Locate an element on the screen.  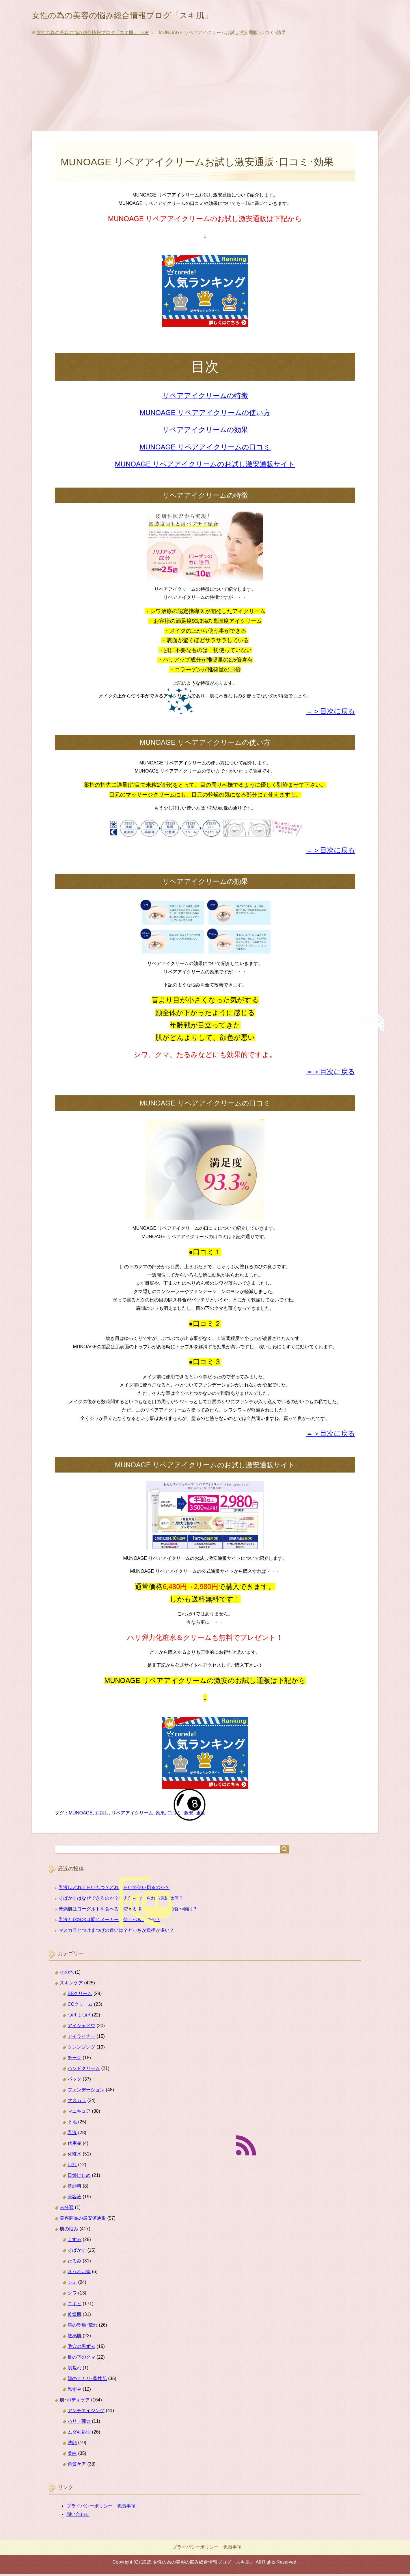
indicates magic or special ability activation is located at coordinates (180, 701).